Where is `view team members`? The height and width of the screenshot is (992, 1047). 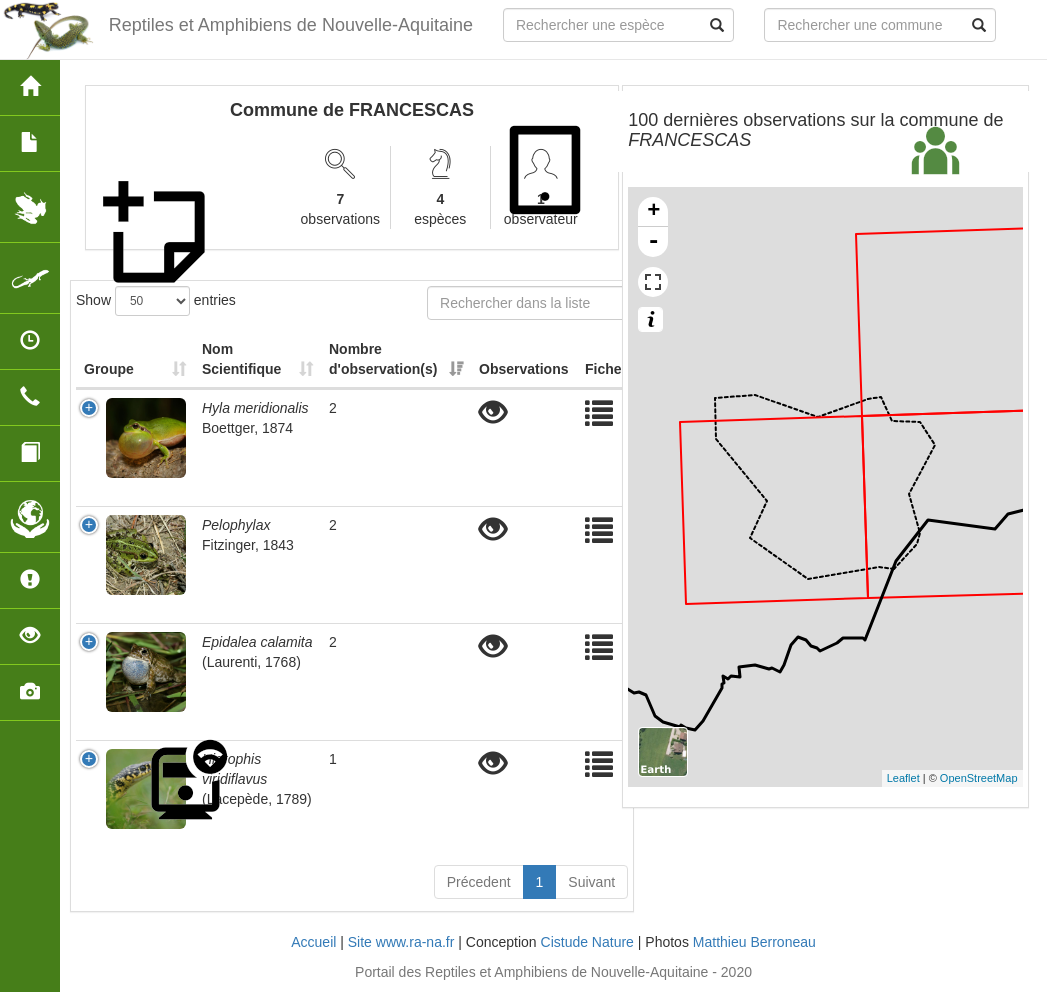 view team members is located at coordinates (935, 150).